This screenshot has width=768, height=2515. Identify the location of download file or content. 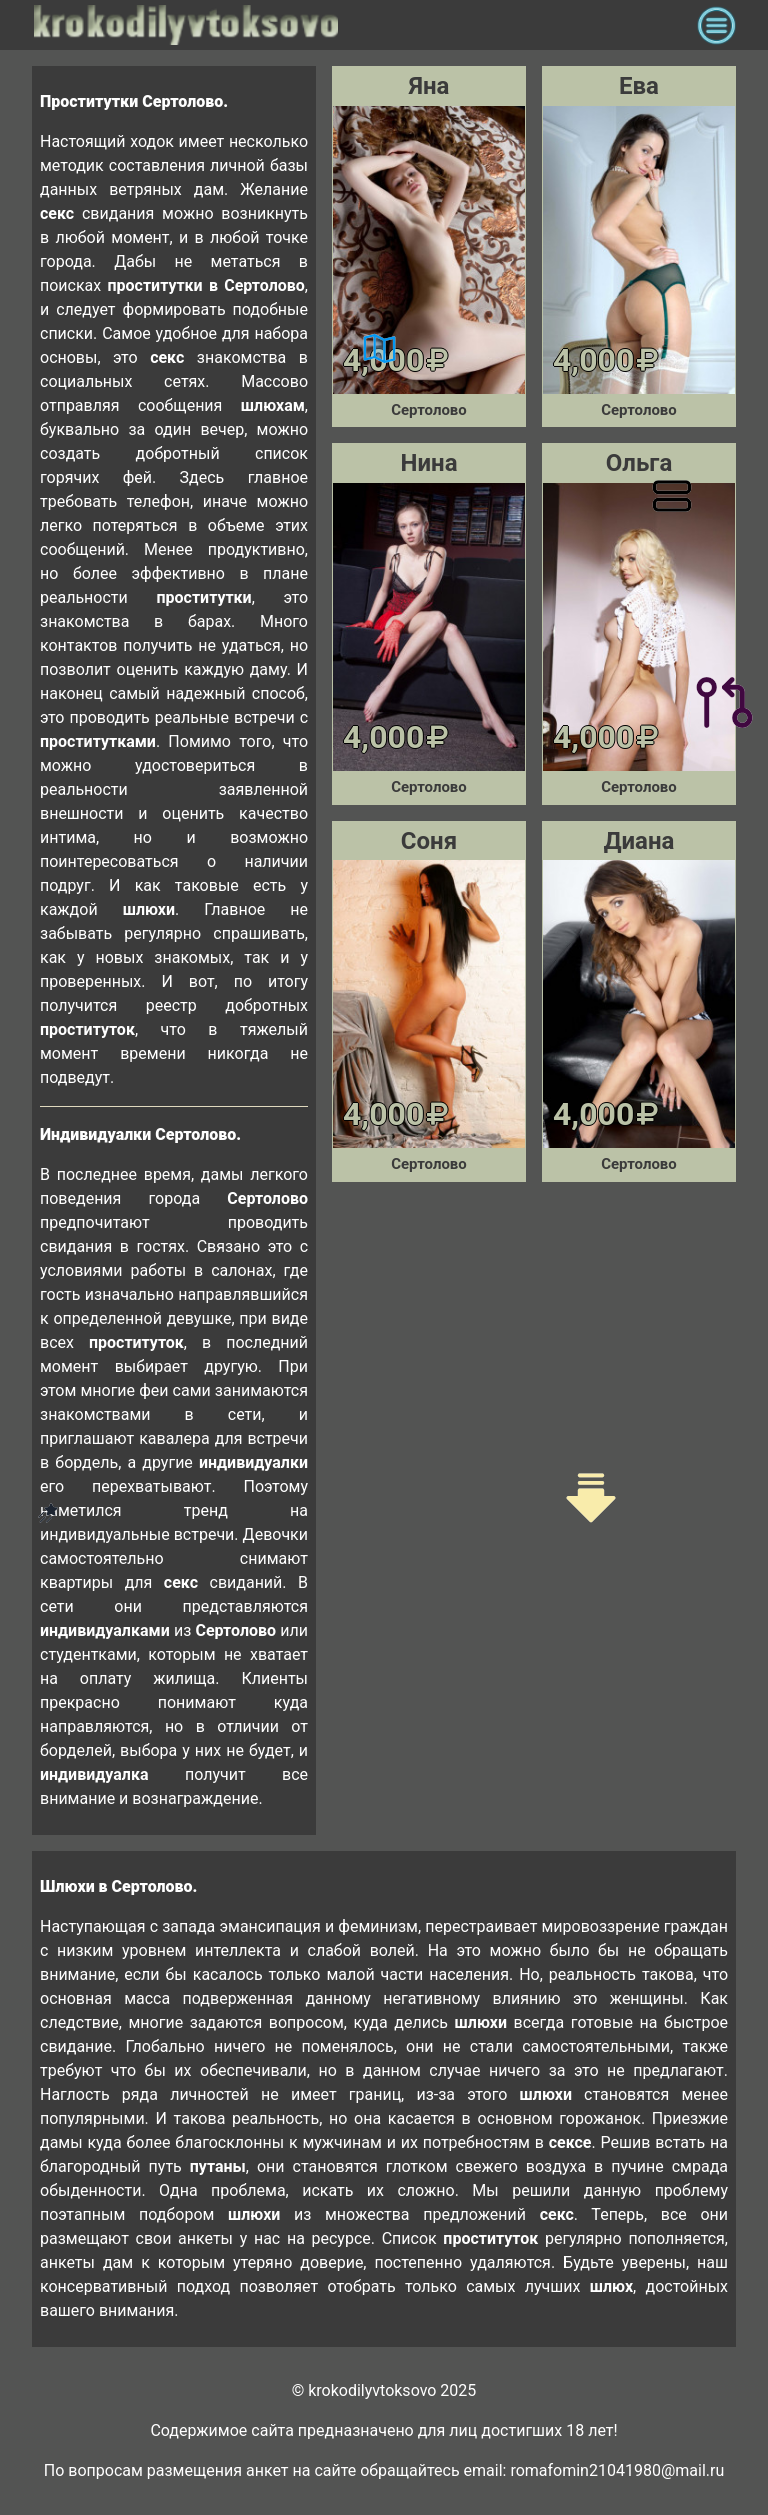
(591, 1496).